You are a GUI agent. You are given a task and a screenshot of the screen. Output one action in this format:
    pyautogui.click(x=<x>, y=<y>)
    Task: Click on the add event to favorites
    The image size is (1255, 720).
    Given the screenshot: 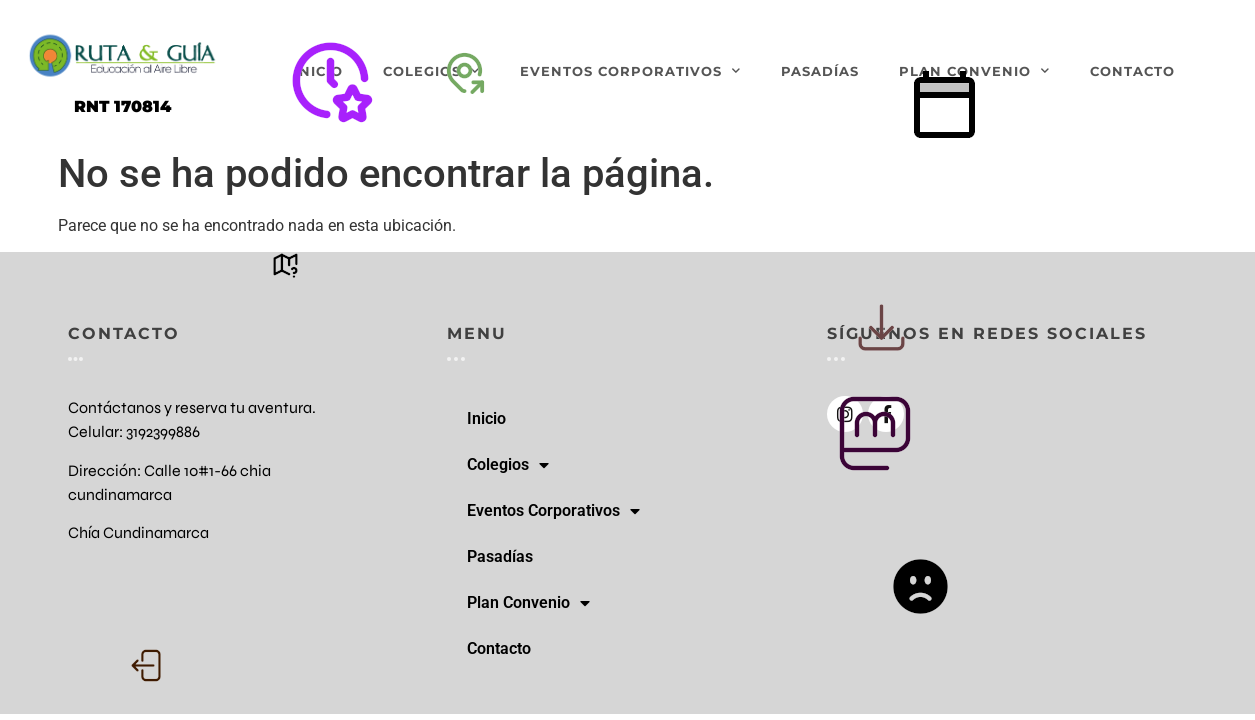 What is the action you would take?
    pyautogui.click(x=330, y=80)
    